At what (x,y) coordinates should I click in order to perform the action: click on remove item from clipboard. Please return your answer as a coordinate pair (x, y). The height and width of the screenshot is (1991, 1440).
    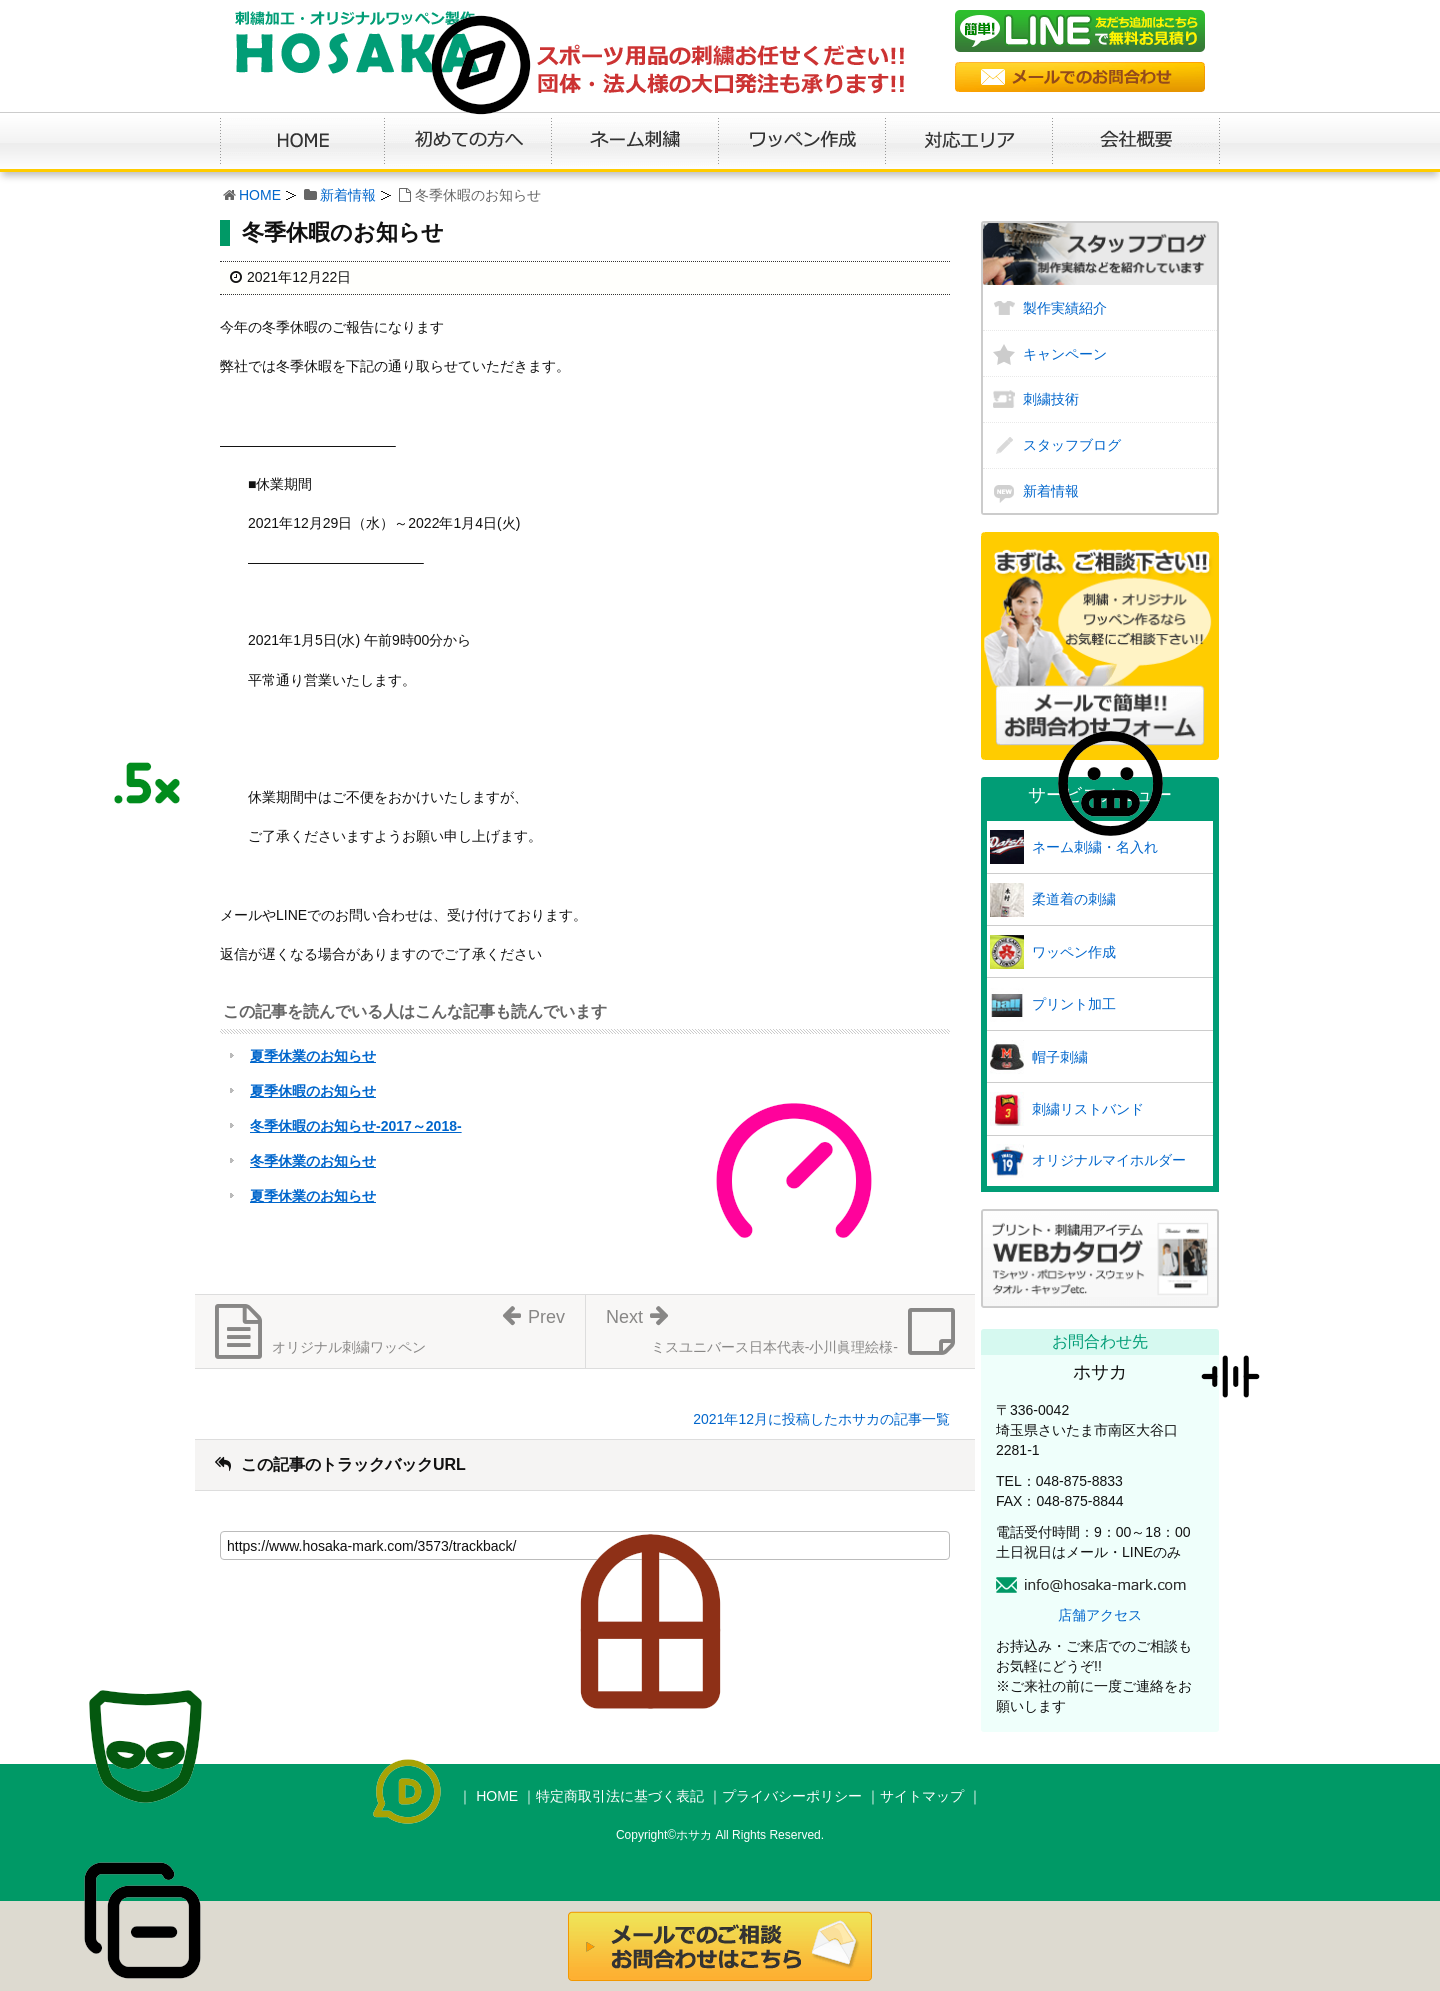
    Looking at the image, I should click on (142, 1920).